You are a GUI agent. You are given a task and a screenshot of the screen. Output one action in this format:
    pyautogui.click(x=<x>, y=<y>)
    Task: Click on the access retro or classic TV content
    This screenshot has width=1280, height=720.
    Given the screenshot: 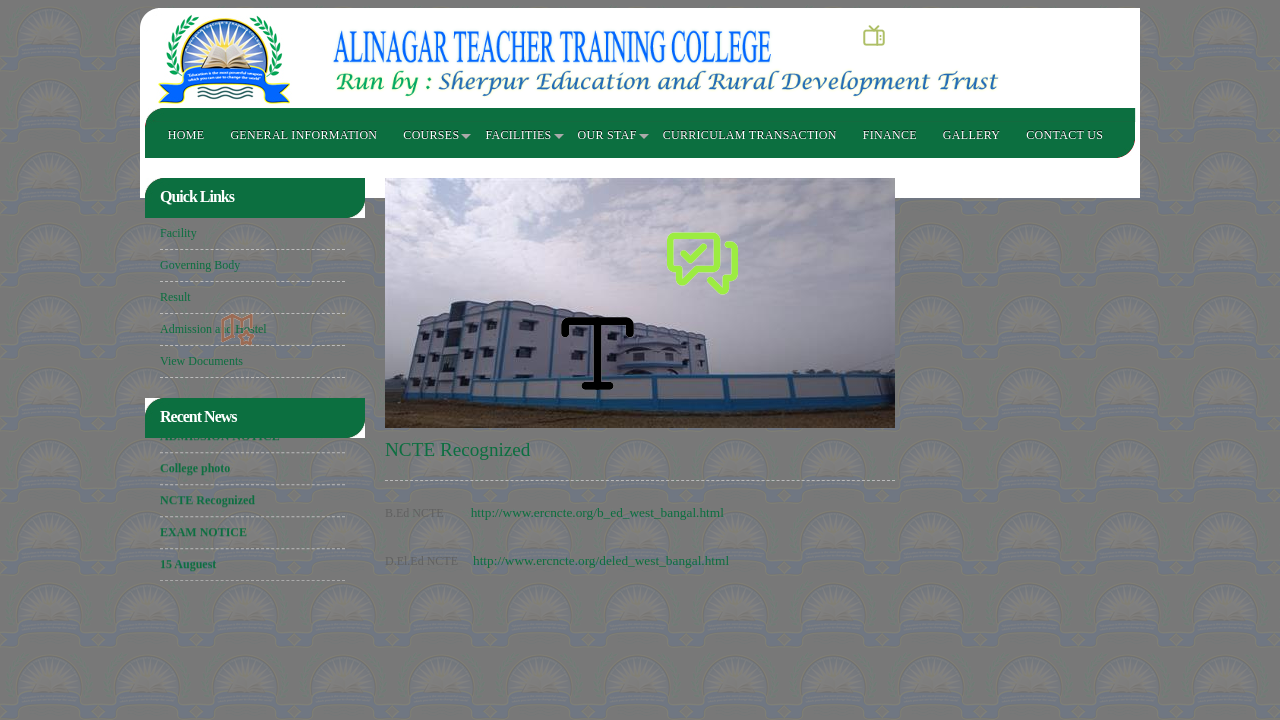 What is the action you would take?
    pyautogui.click(x=874, y=36)
    